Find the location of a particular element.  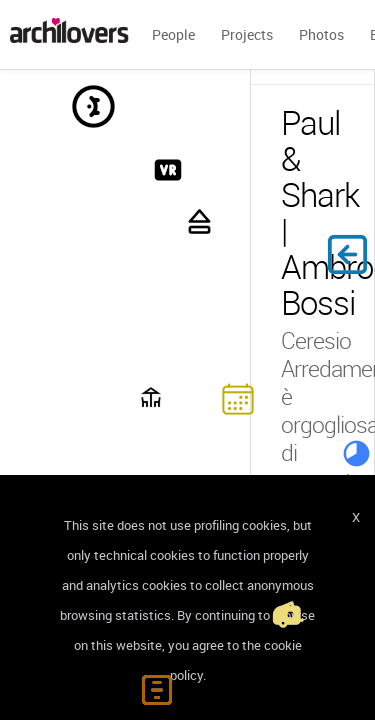

indicates VR-compatible content or experience is located at coordinates (168, 170).